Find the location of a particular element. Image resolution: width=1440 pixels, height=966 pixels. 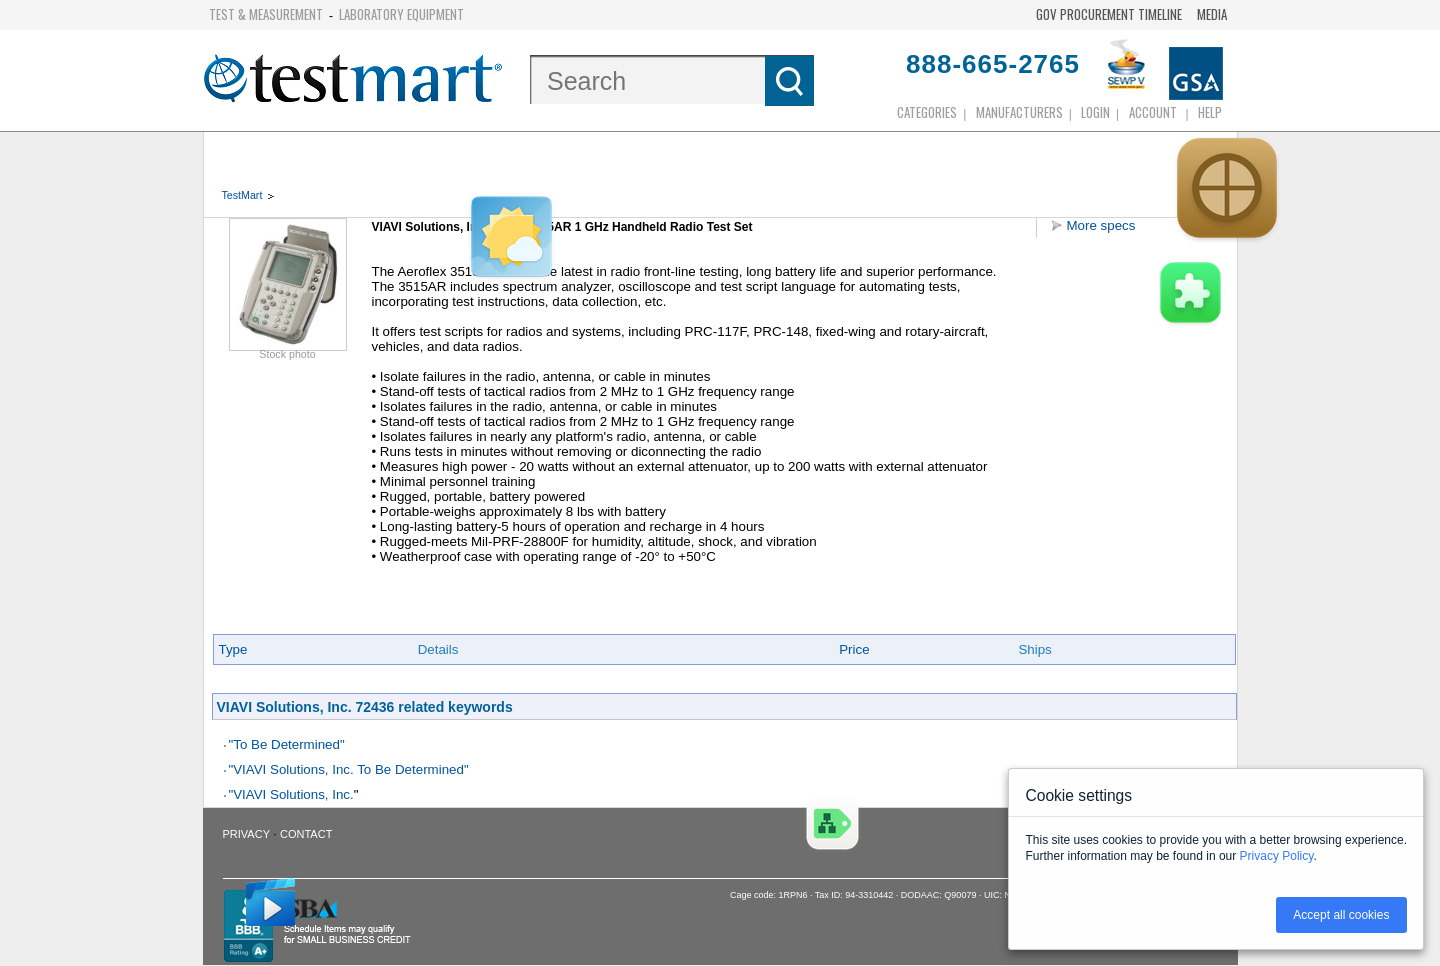

open What IP network utility app is located at coordinates (832, 823).